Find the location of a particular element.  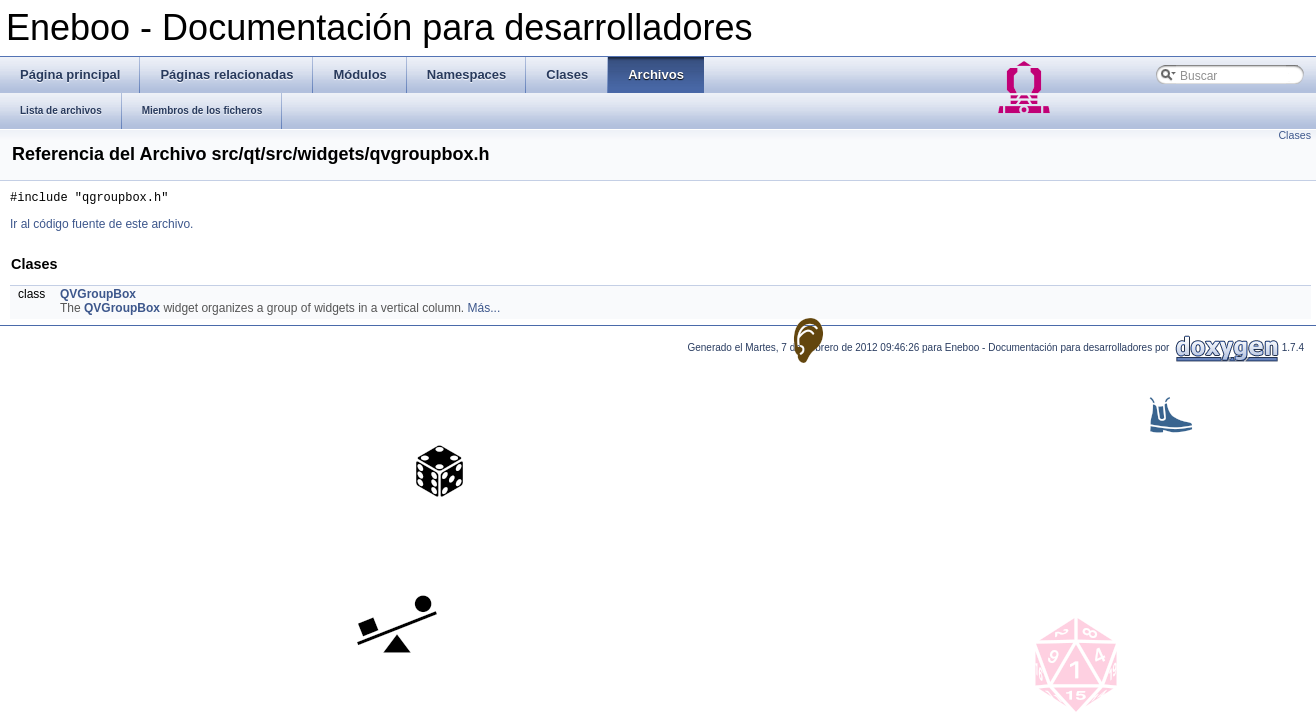

roll a d20 die is located at coordinates (1076, 665).